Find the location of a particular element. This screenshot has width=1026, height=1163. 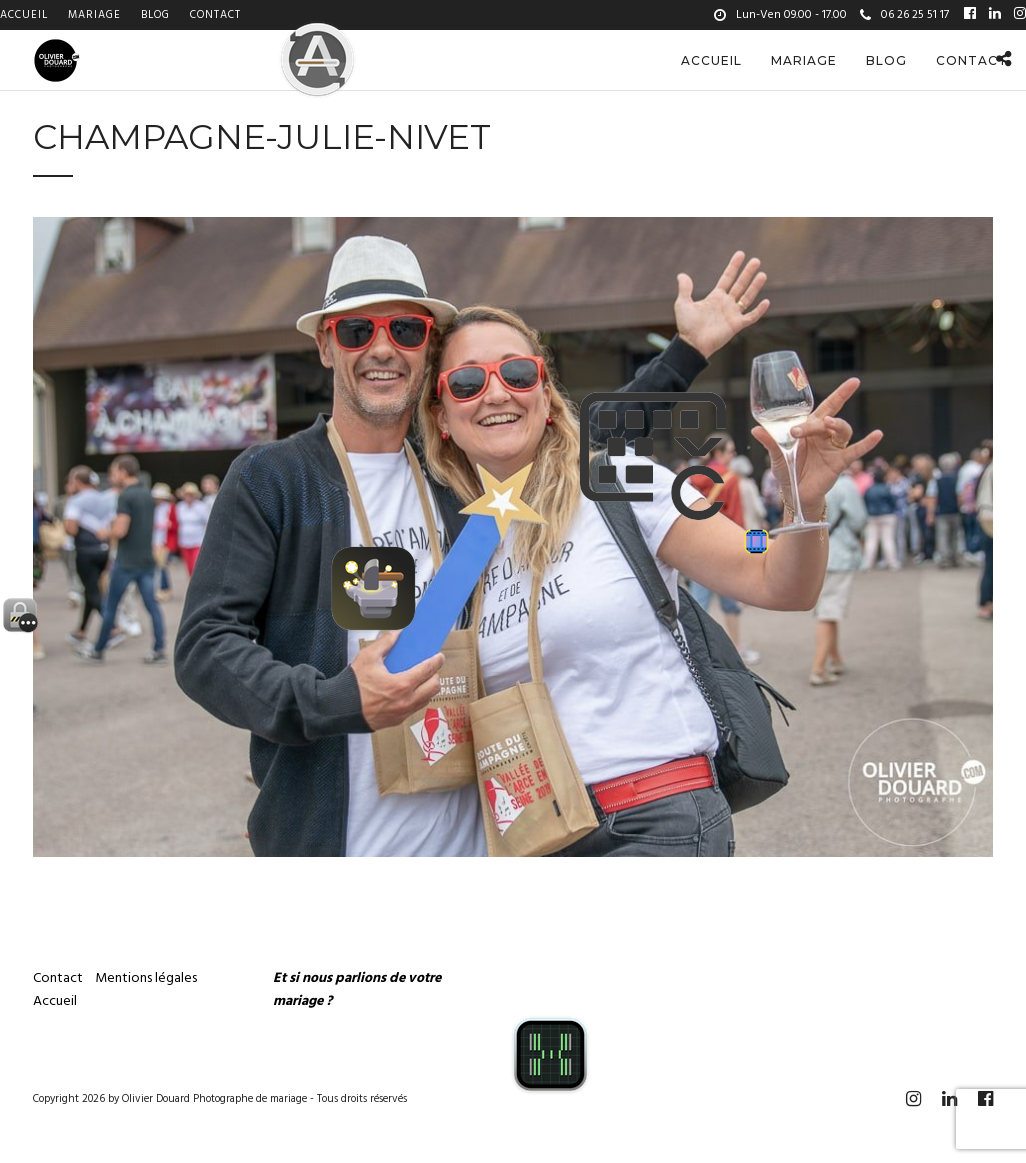

open the software updater application is located at coordinates (317, 59).